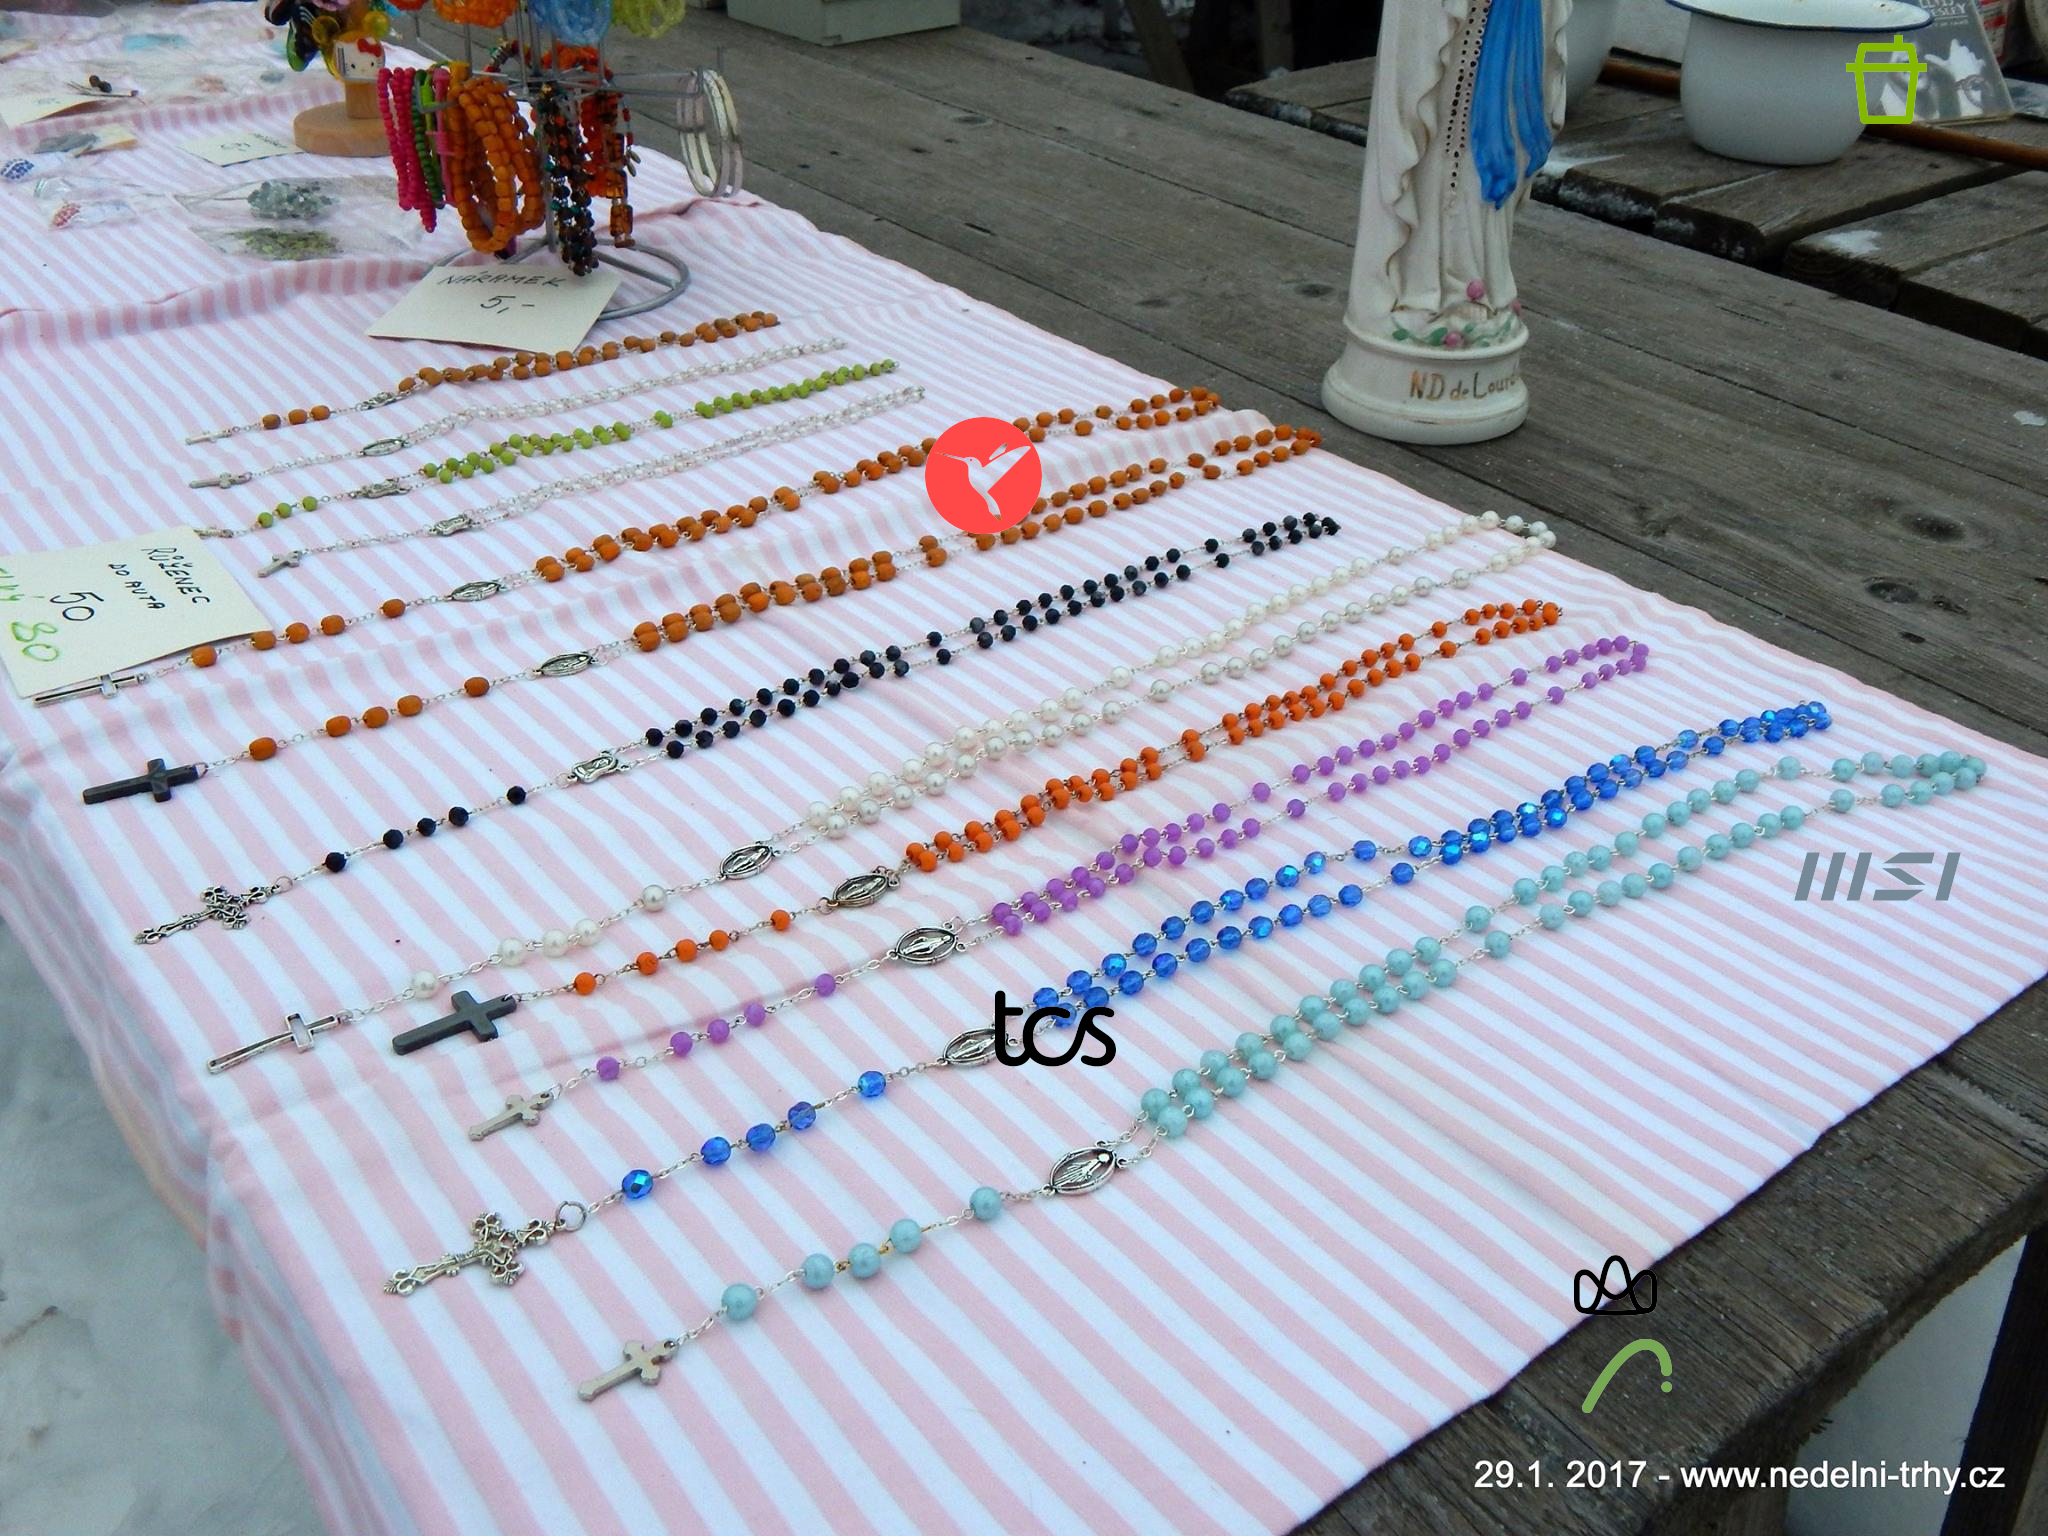  What do you see at coordinates (1877, 876) in the screenshot?
I see `MSI Business brand logo` at bounding box center [1877, 876].